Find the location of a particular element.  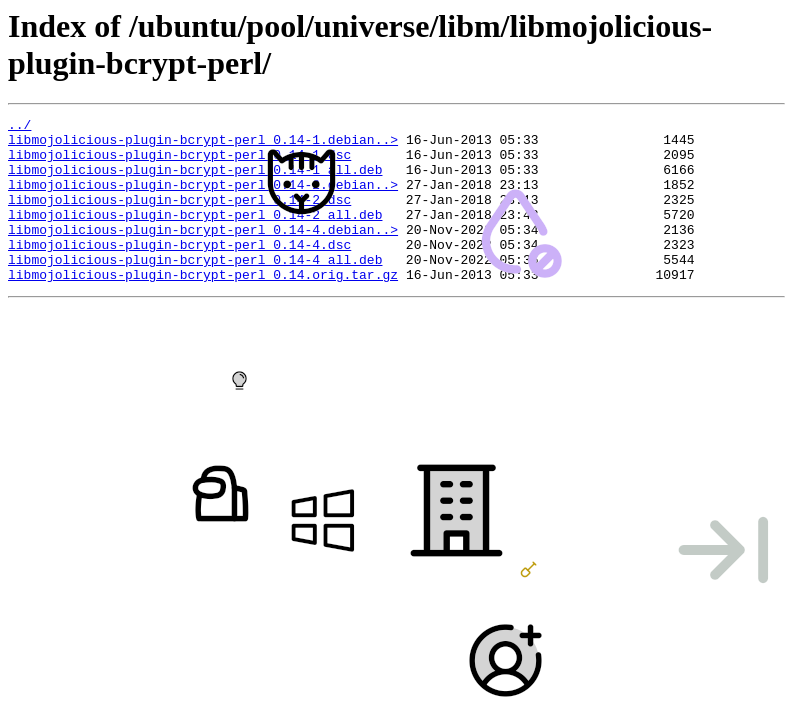

open windows start menu is located at coordinates (325, 520).